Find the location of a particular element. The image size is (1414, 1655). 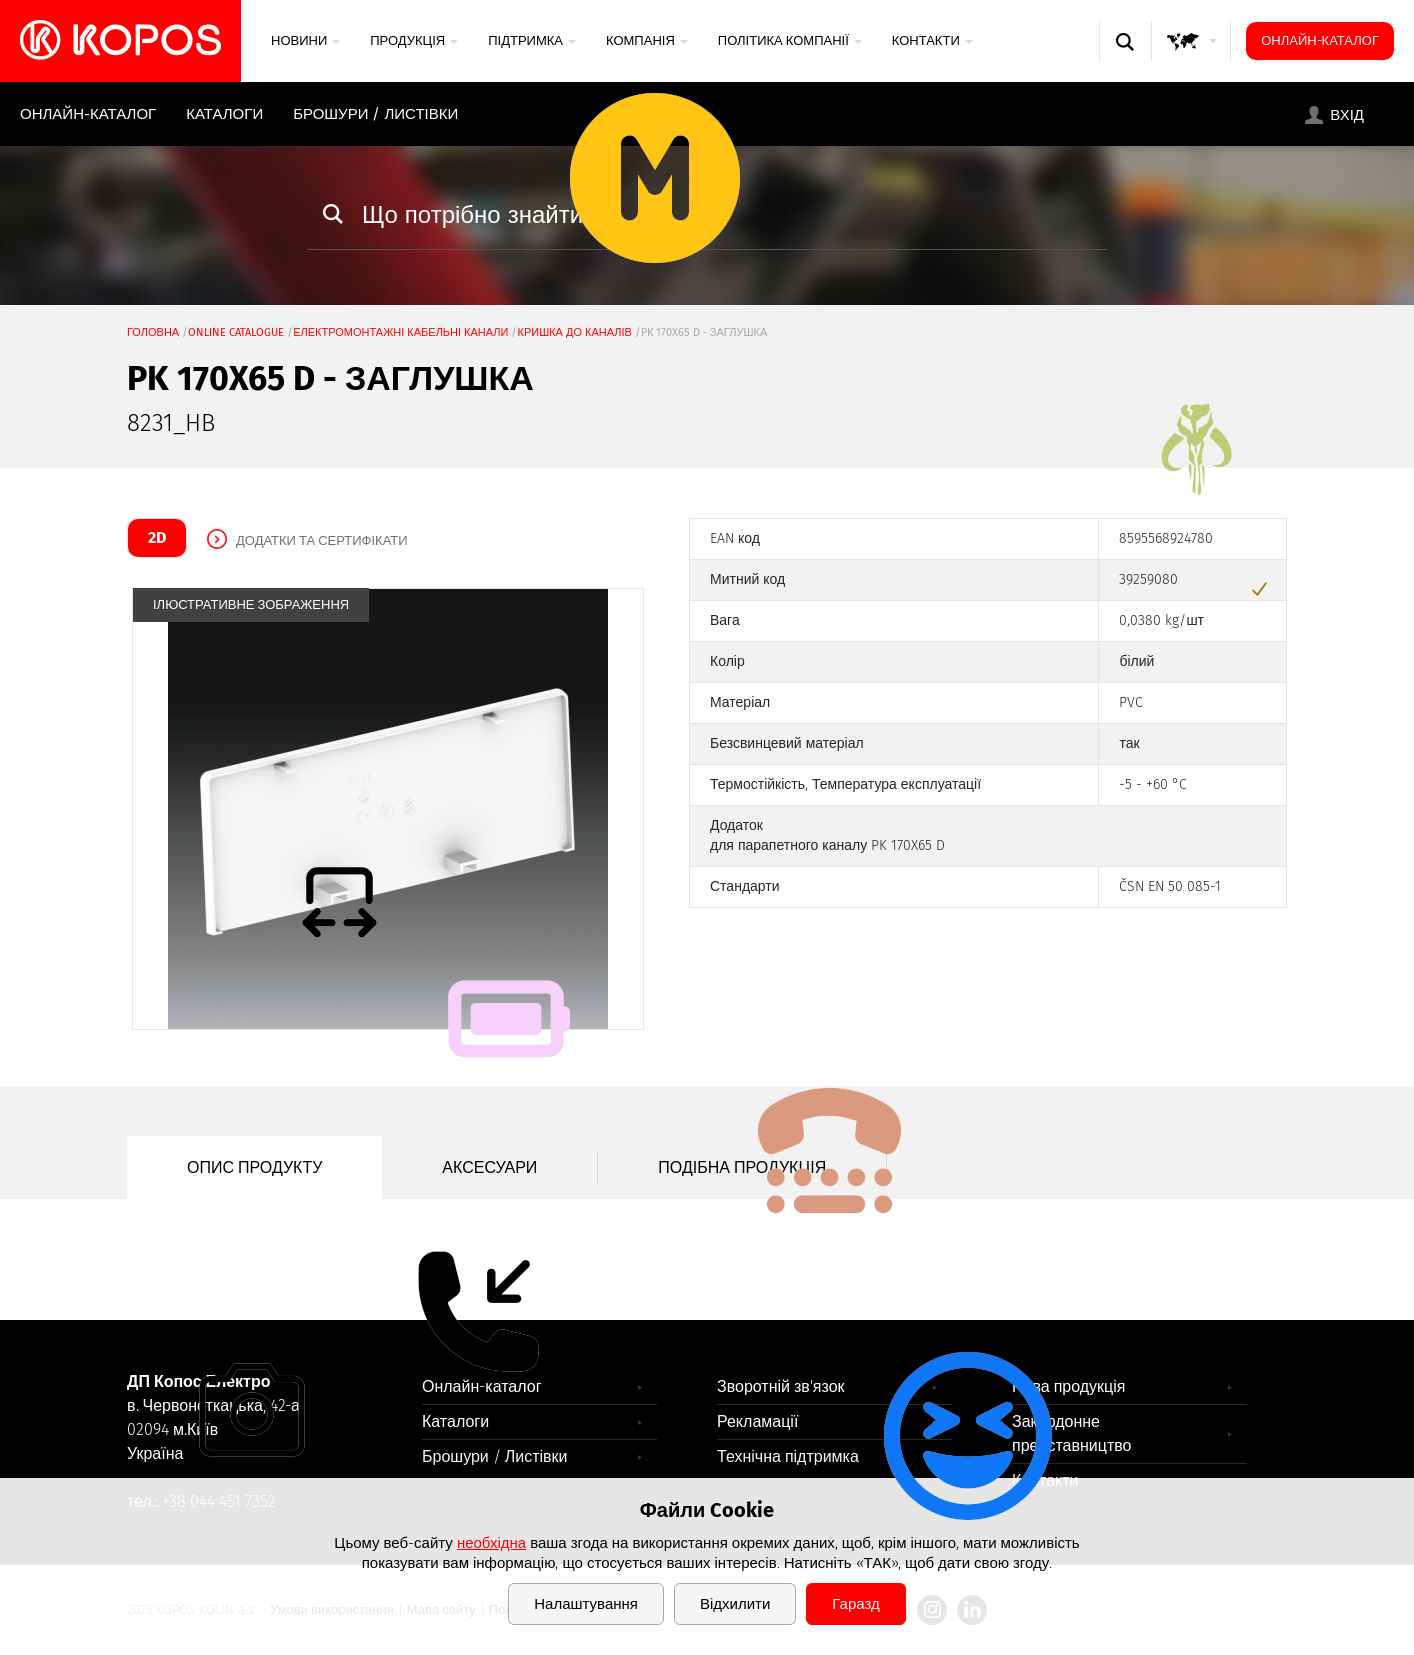

indicates full battery charge is located at coordinates (506, 1019).